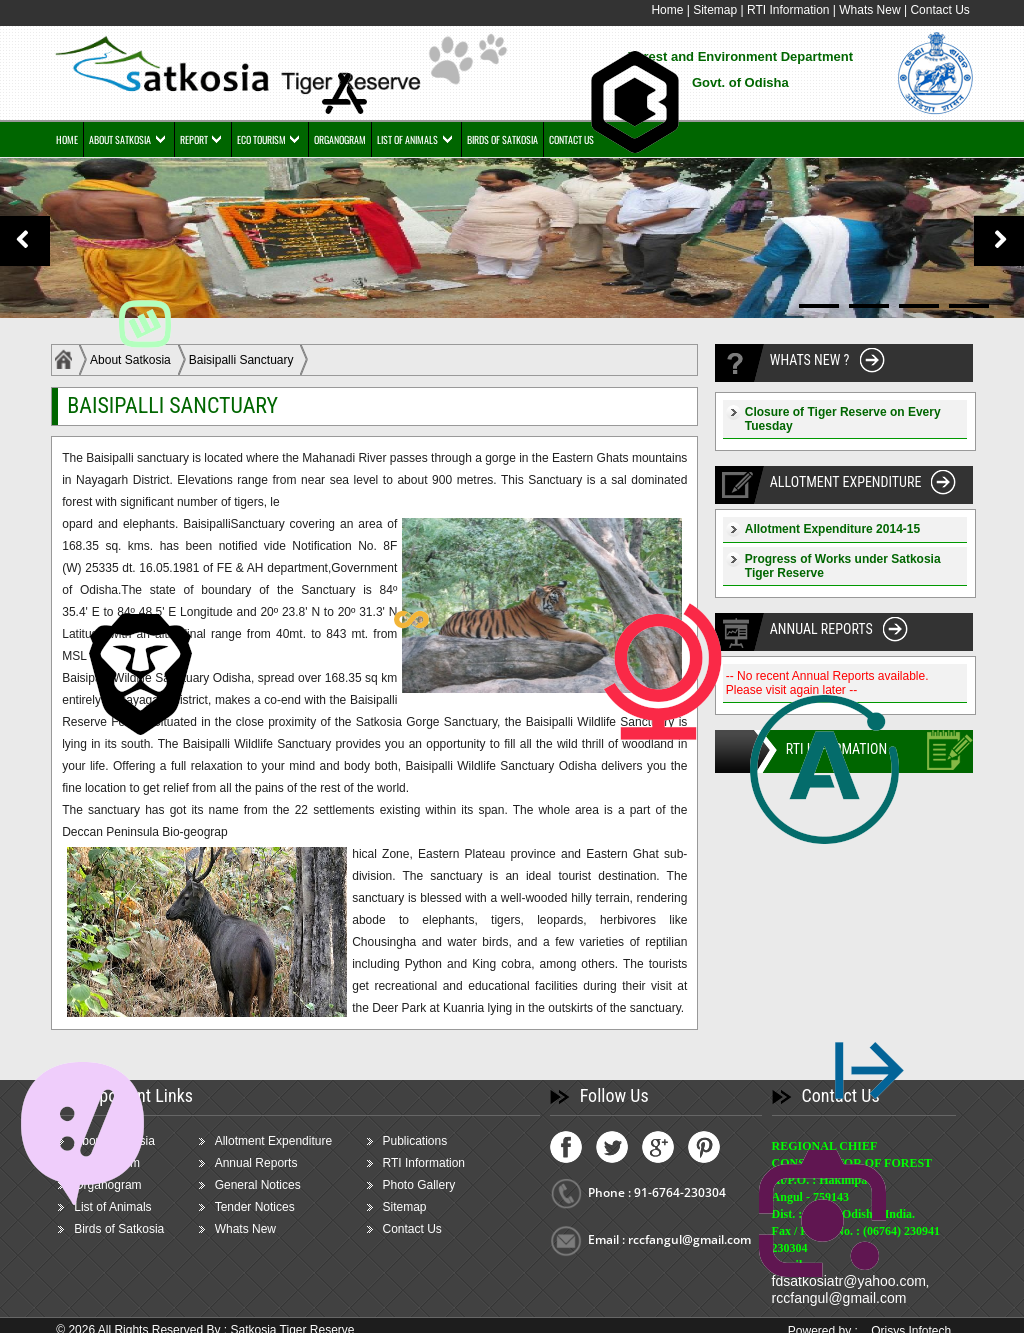  I want to click on open google lens to search with your camera, so click(822, 1213).